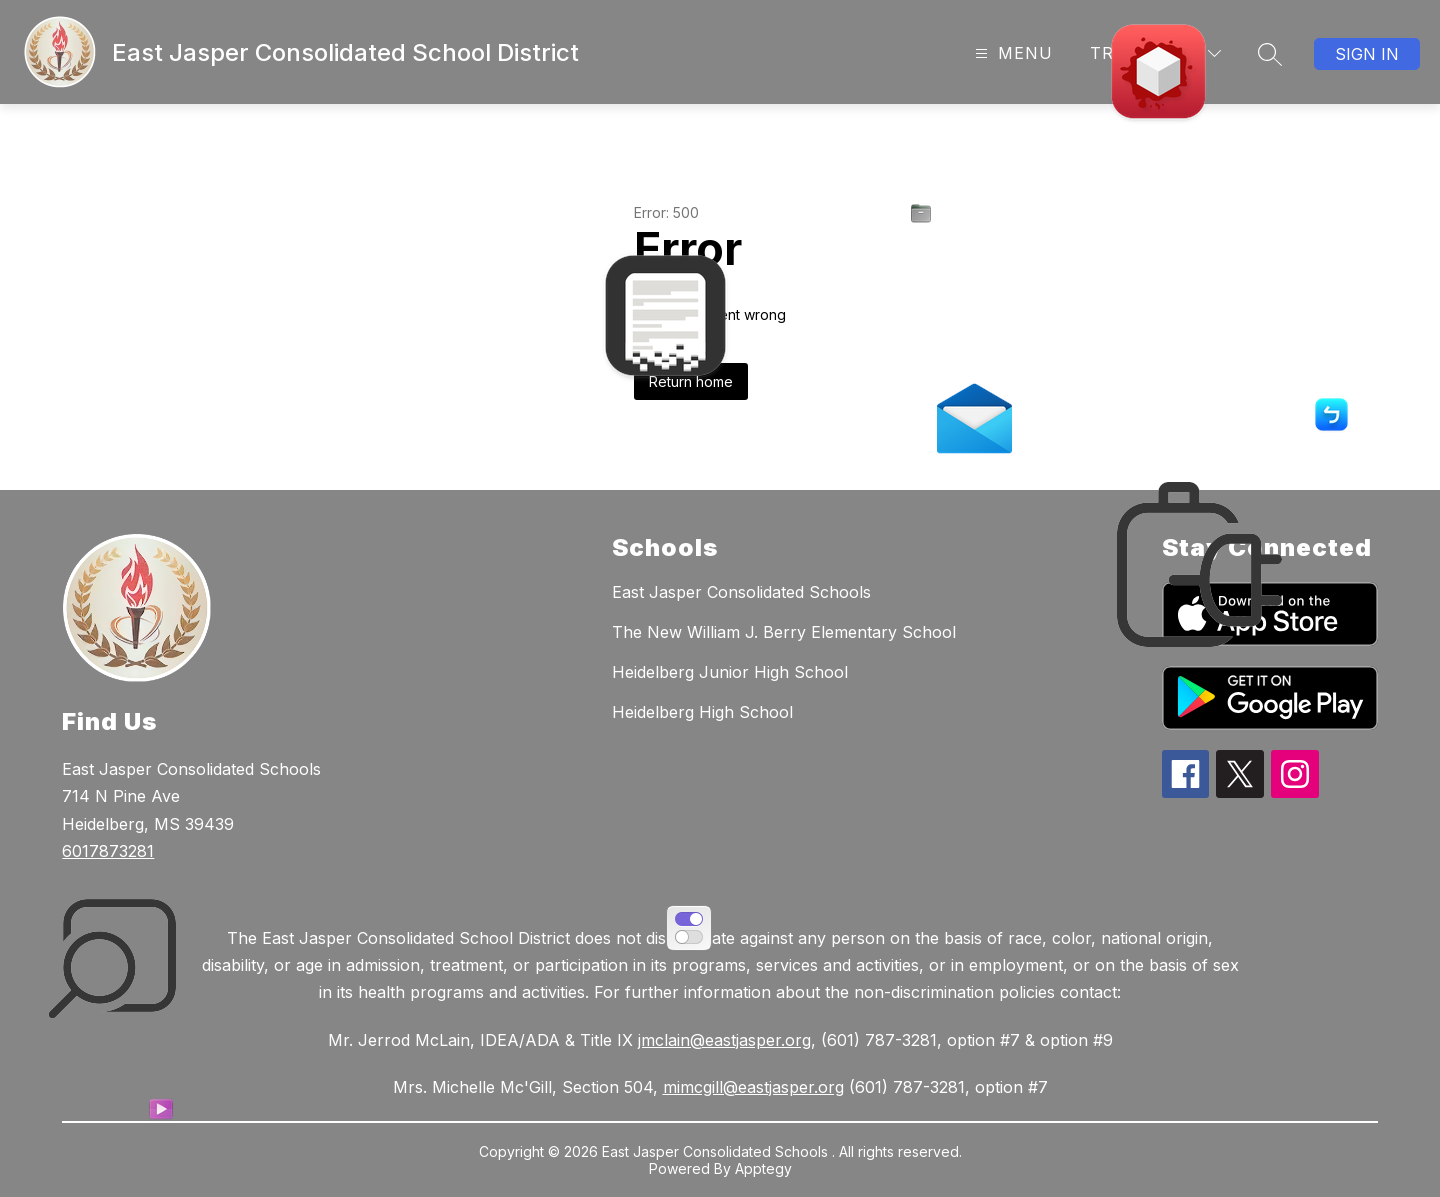  What do you see at coordinates (111, 955) in the screenshot?
I see `open image viewer application` at bounding box center [111, 955].